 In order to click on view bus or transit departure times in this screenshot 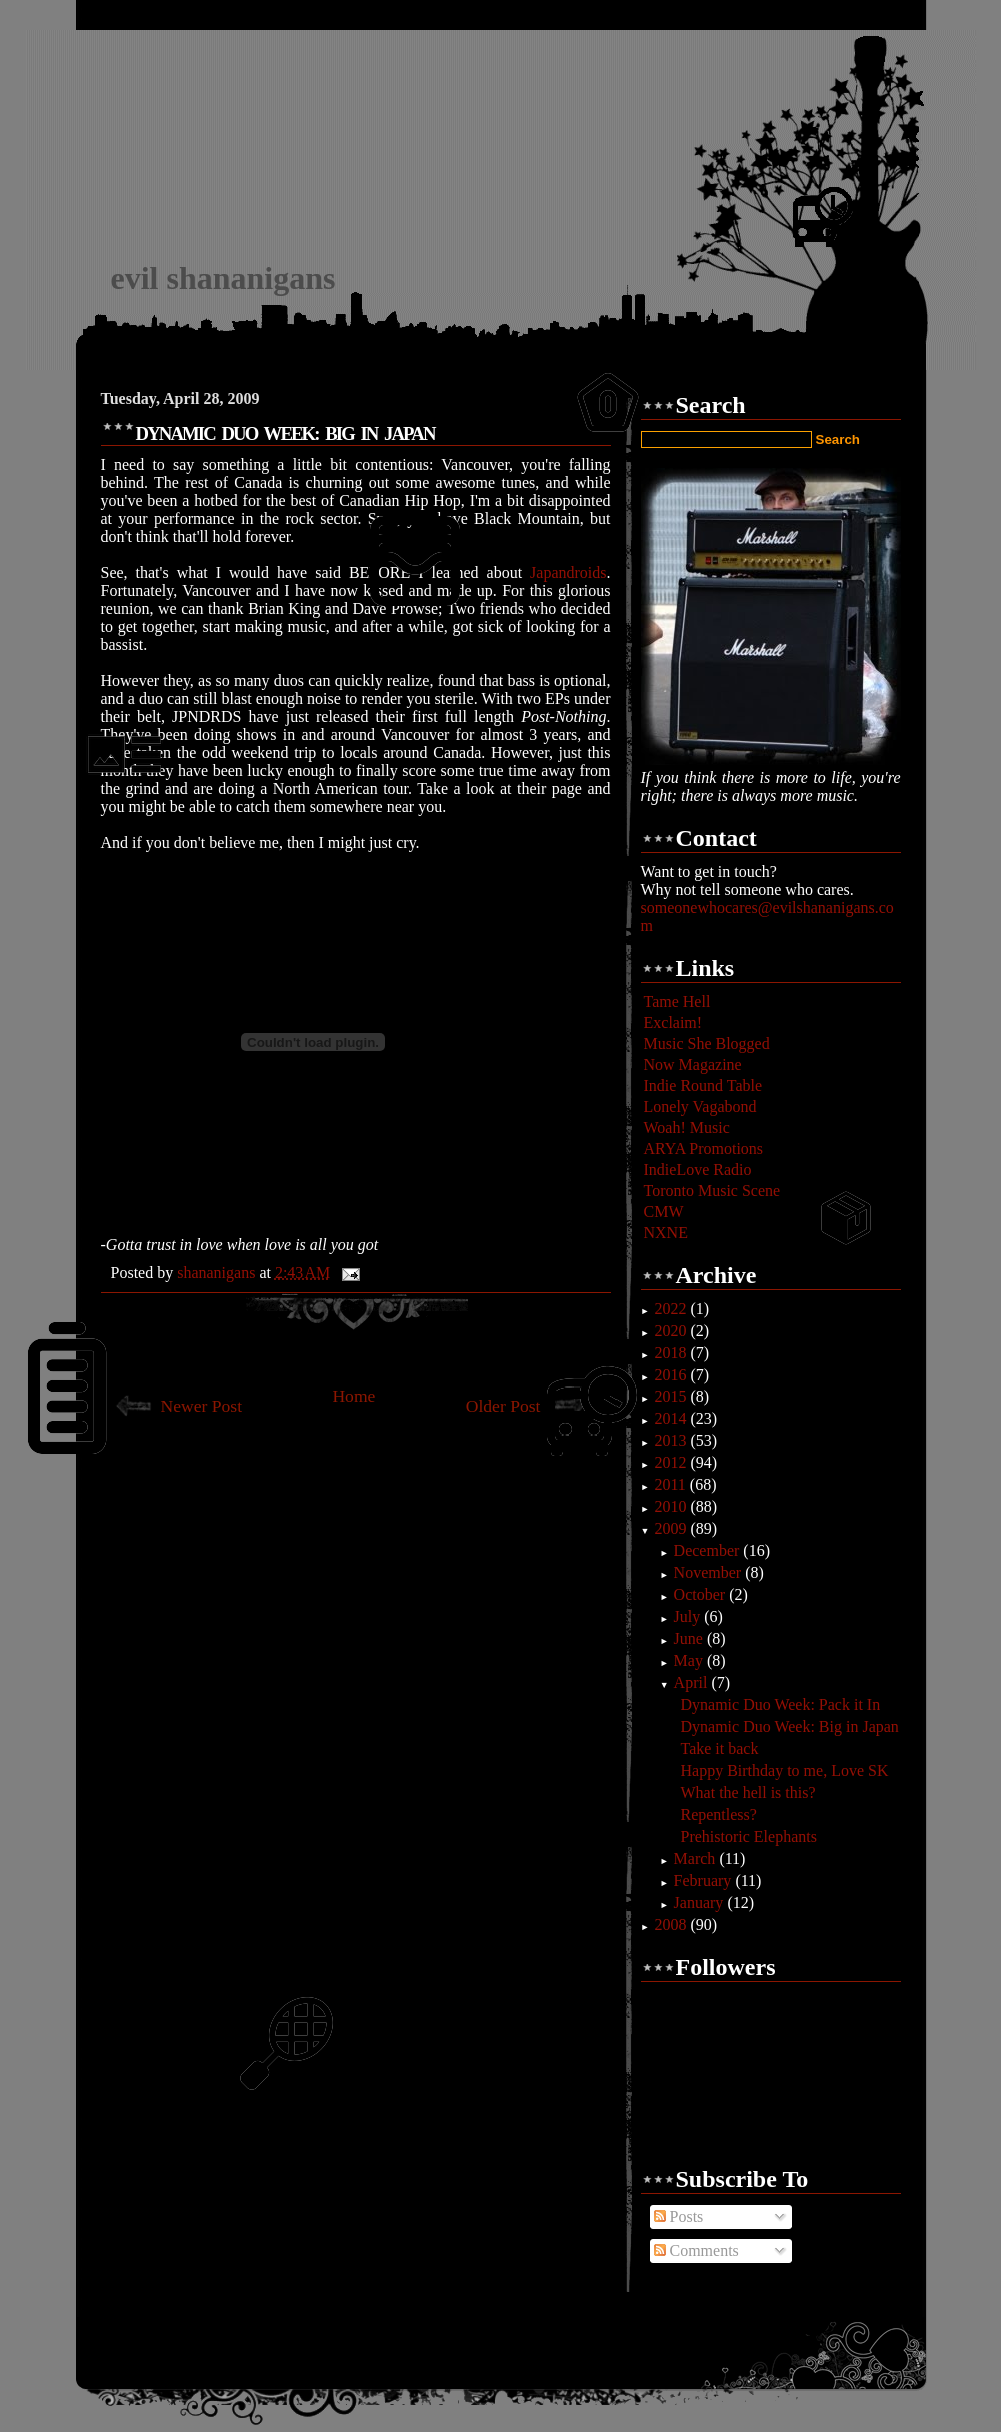, I will do `click(592, 1411)`.